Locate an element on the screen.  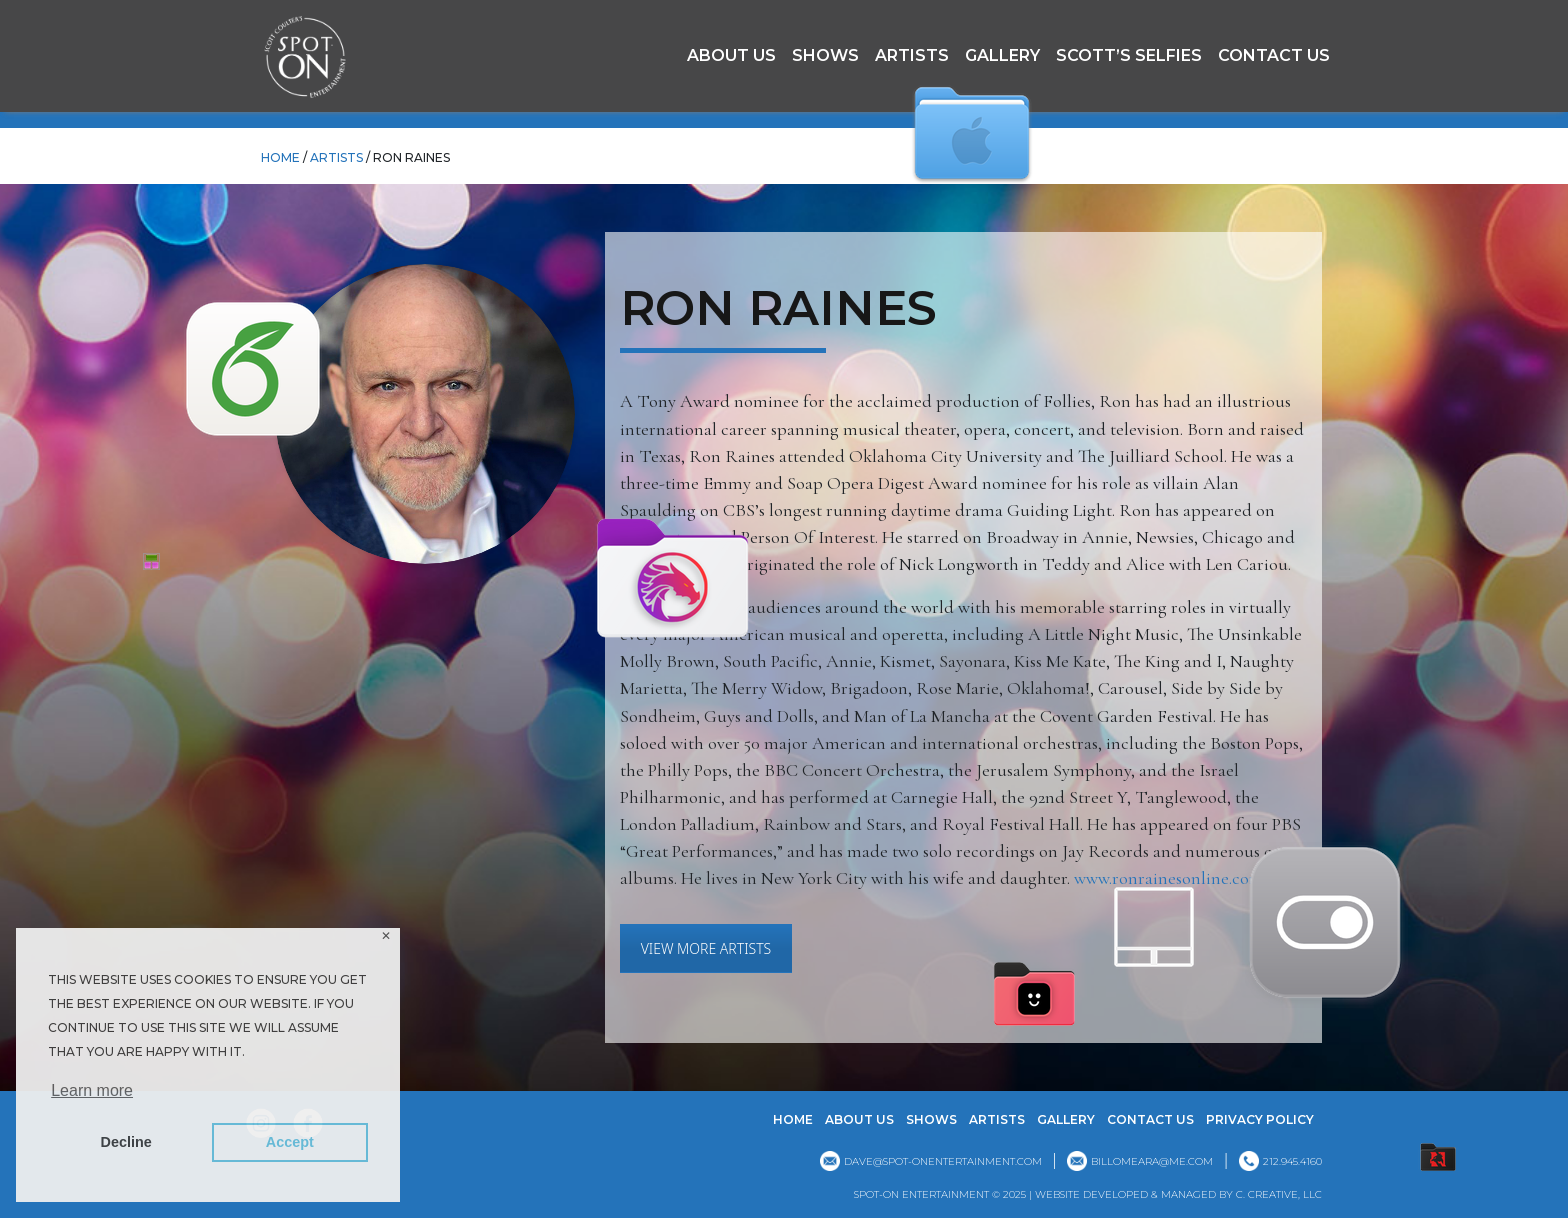
access zoom accessibility settings is located at coordinates (1325, 925).